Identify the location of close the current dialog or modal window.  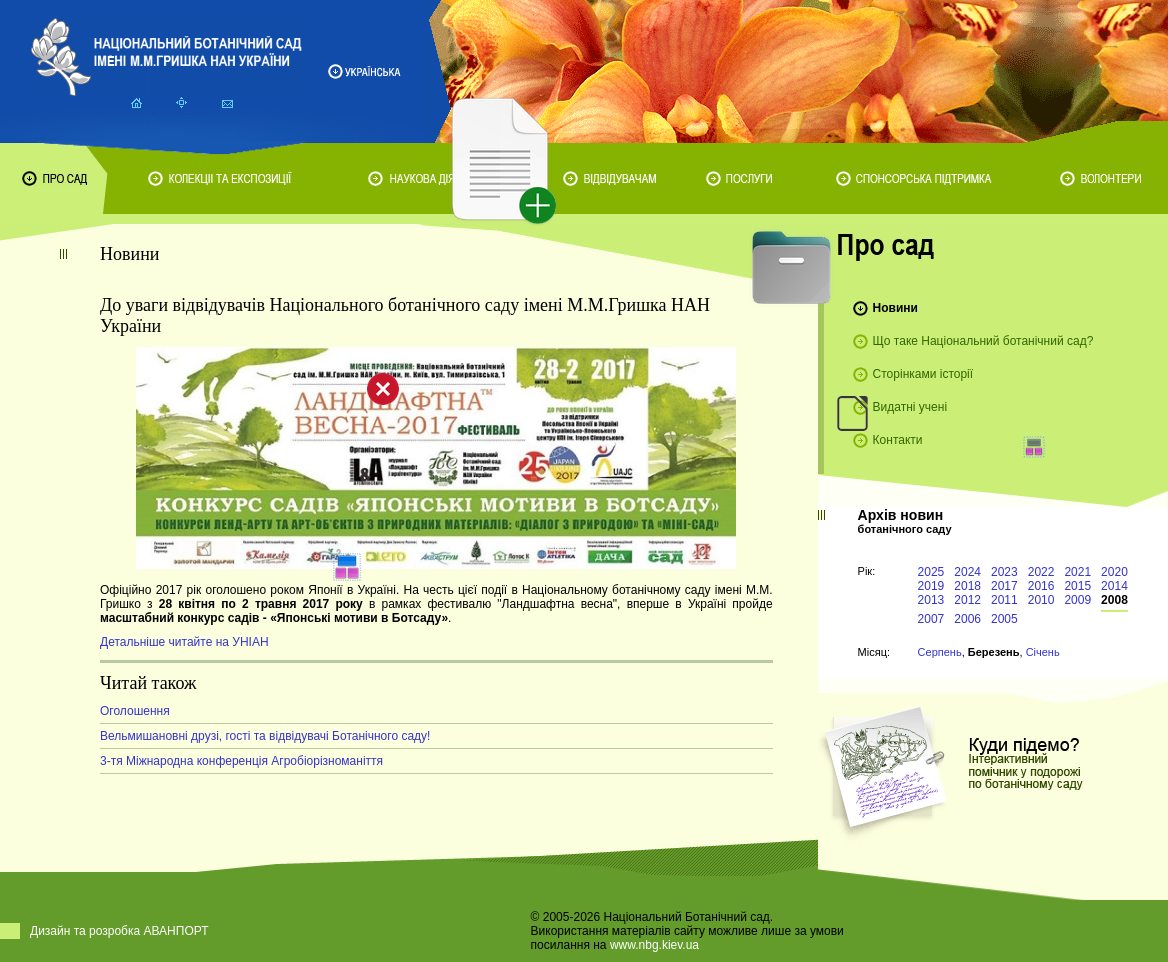
(383, 389).